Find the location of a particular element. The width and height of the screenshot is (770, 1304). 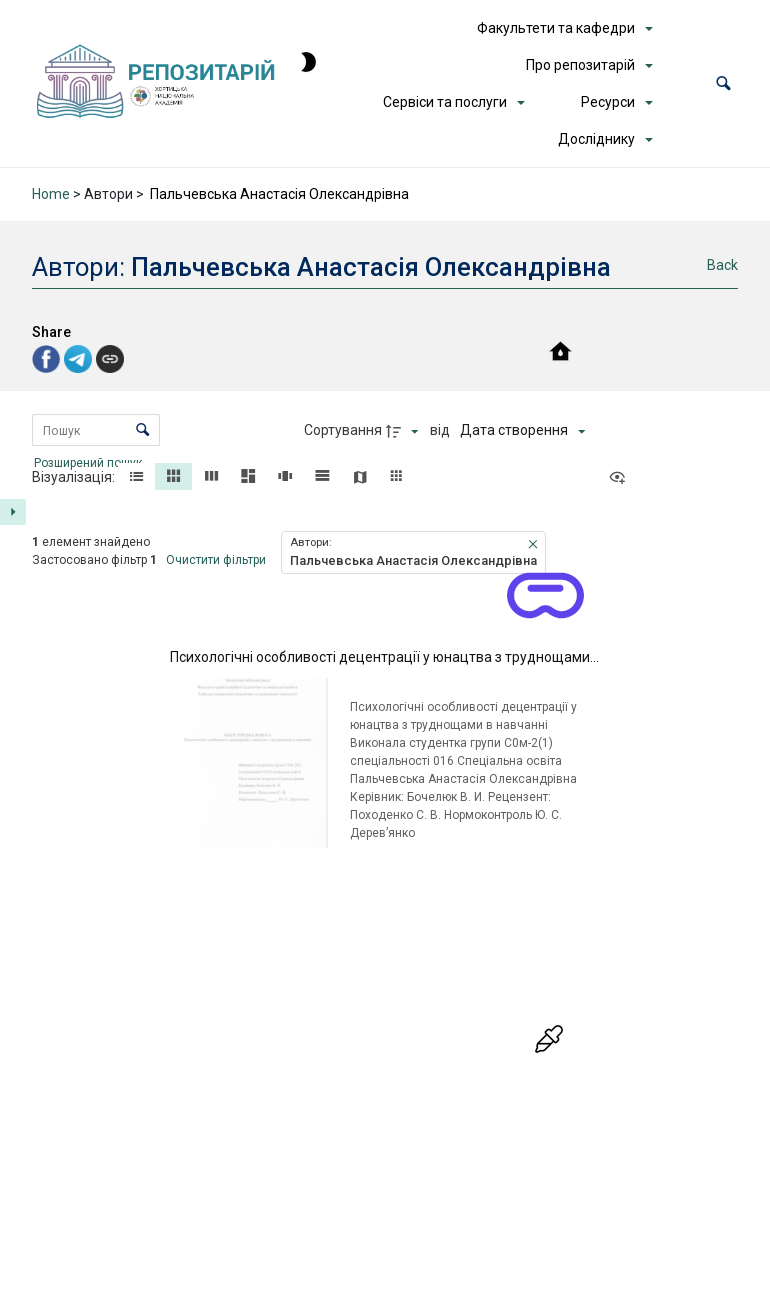

access virtual reality or immersive mode is located at coordinates (545, 595).